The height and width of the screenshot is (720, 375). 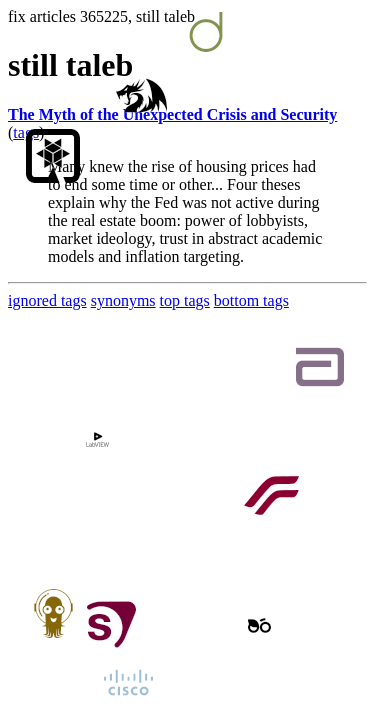 What do you see at coordinates (97, 439) in the screenshot?
I see `open LabVIEW application` at bounding box center [97, 439].